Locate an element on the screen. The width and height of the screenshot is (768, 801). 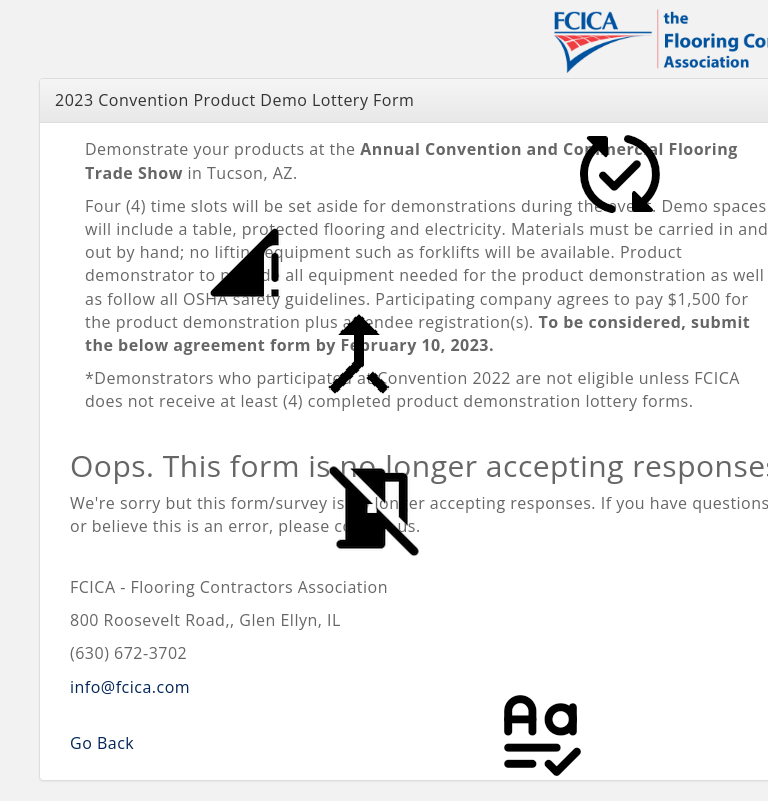
indicates full cellular signal but no internet connection is located at coordinates (242, 260).